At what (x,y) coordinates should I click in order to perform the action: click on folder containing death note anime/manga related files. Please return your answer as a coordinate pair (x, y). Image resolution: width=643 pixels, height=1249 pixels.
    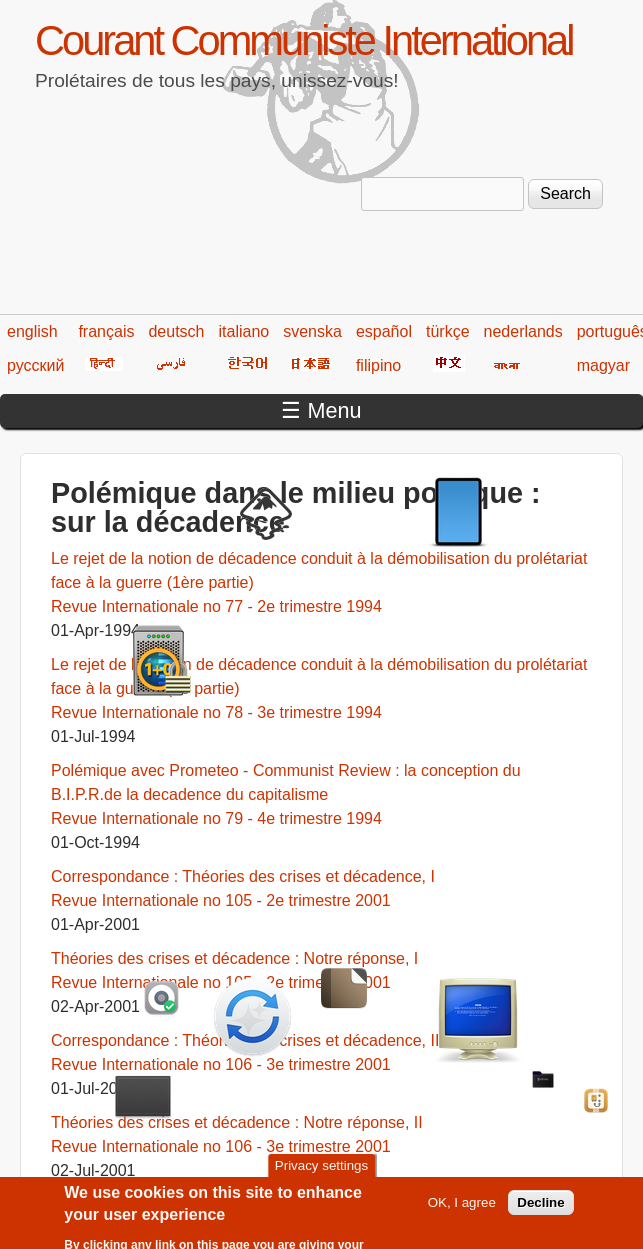
    Looking at the image, I should click on (543, 1080).